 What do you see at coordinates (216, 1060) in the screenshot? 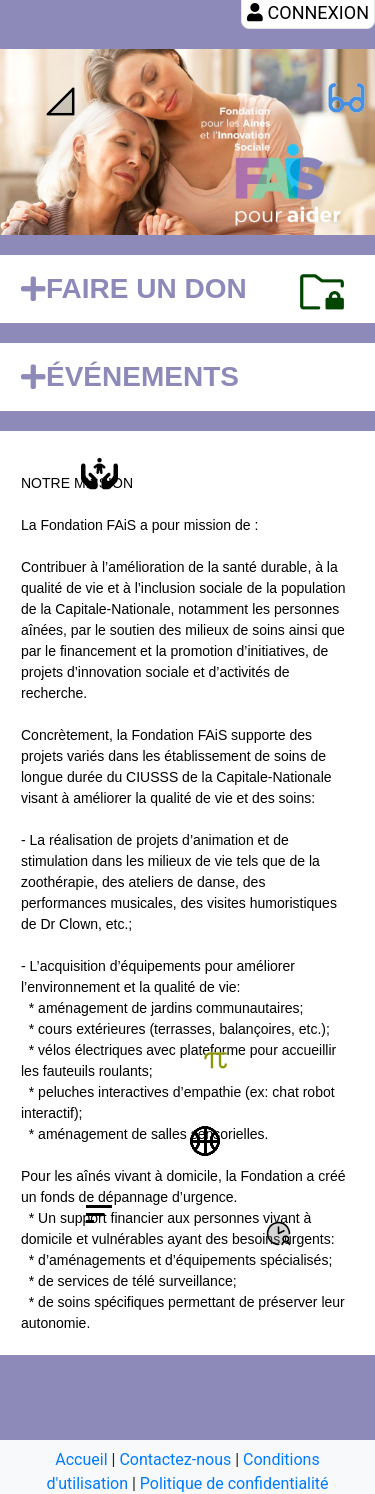
I see `access mathematical or scientific calculator functions` at bounding box center [216, 1060].